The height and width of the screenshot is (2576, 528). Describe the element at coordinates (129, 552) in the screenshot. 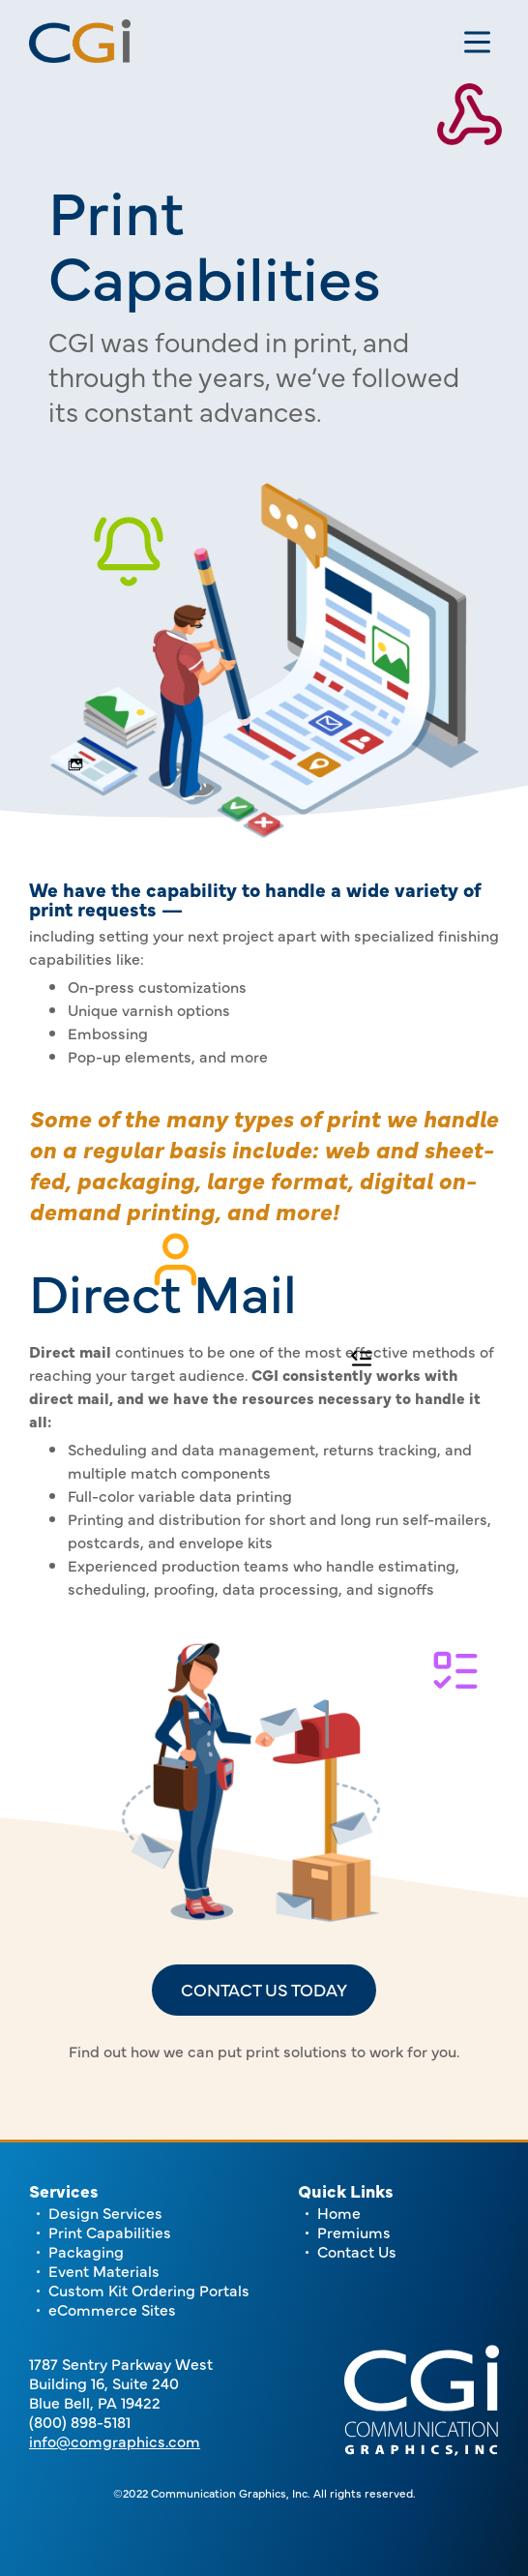

I see `indicates an active notification or alert` at that location.